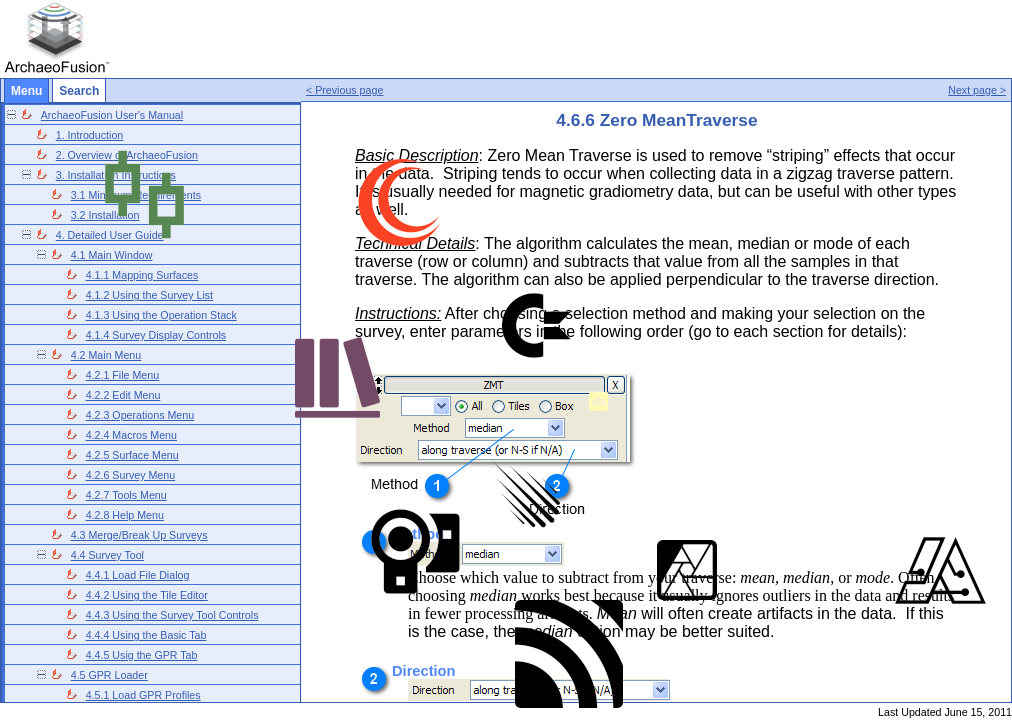 The width and height of the screenshot is (1012, 720). Describe the element at coordinates (940, 570) in the screenshot. I see `visit The Algorithms website or repository` at that location.